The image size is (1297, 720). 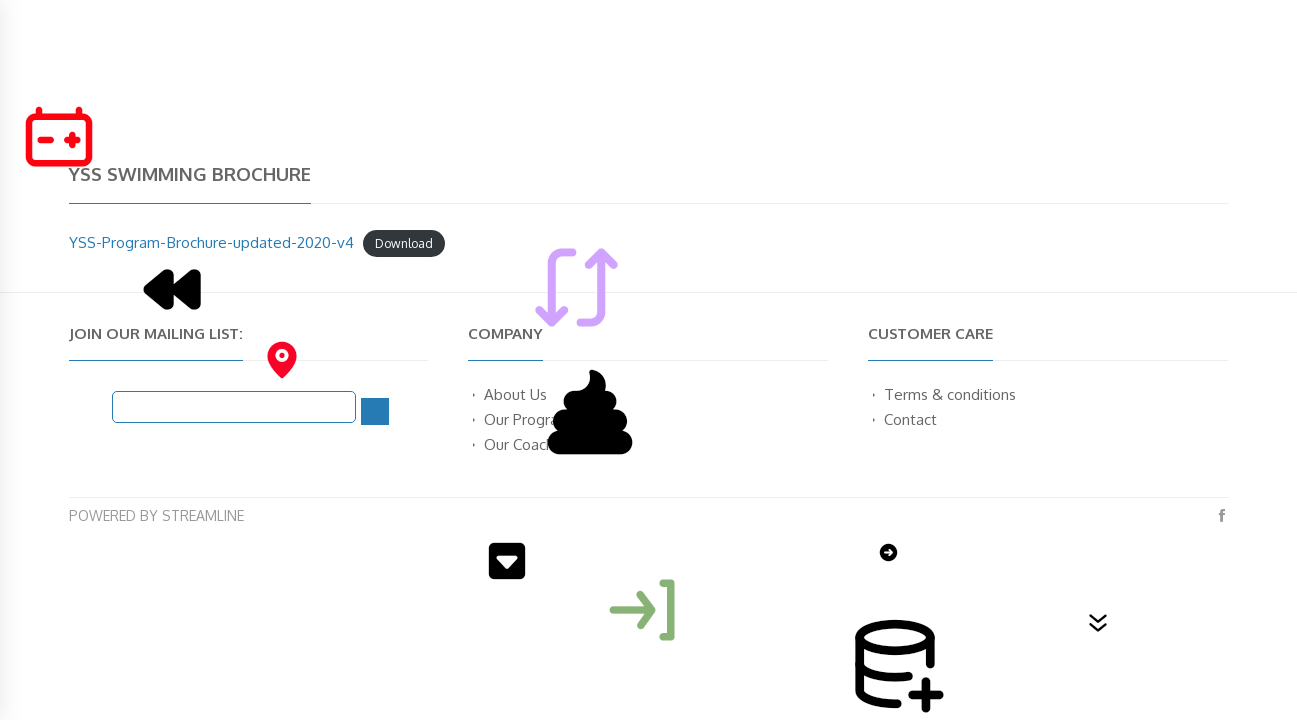 I want to click on add a new database, so click(x=895, y=664).